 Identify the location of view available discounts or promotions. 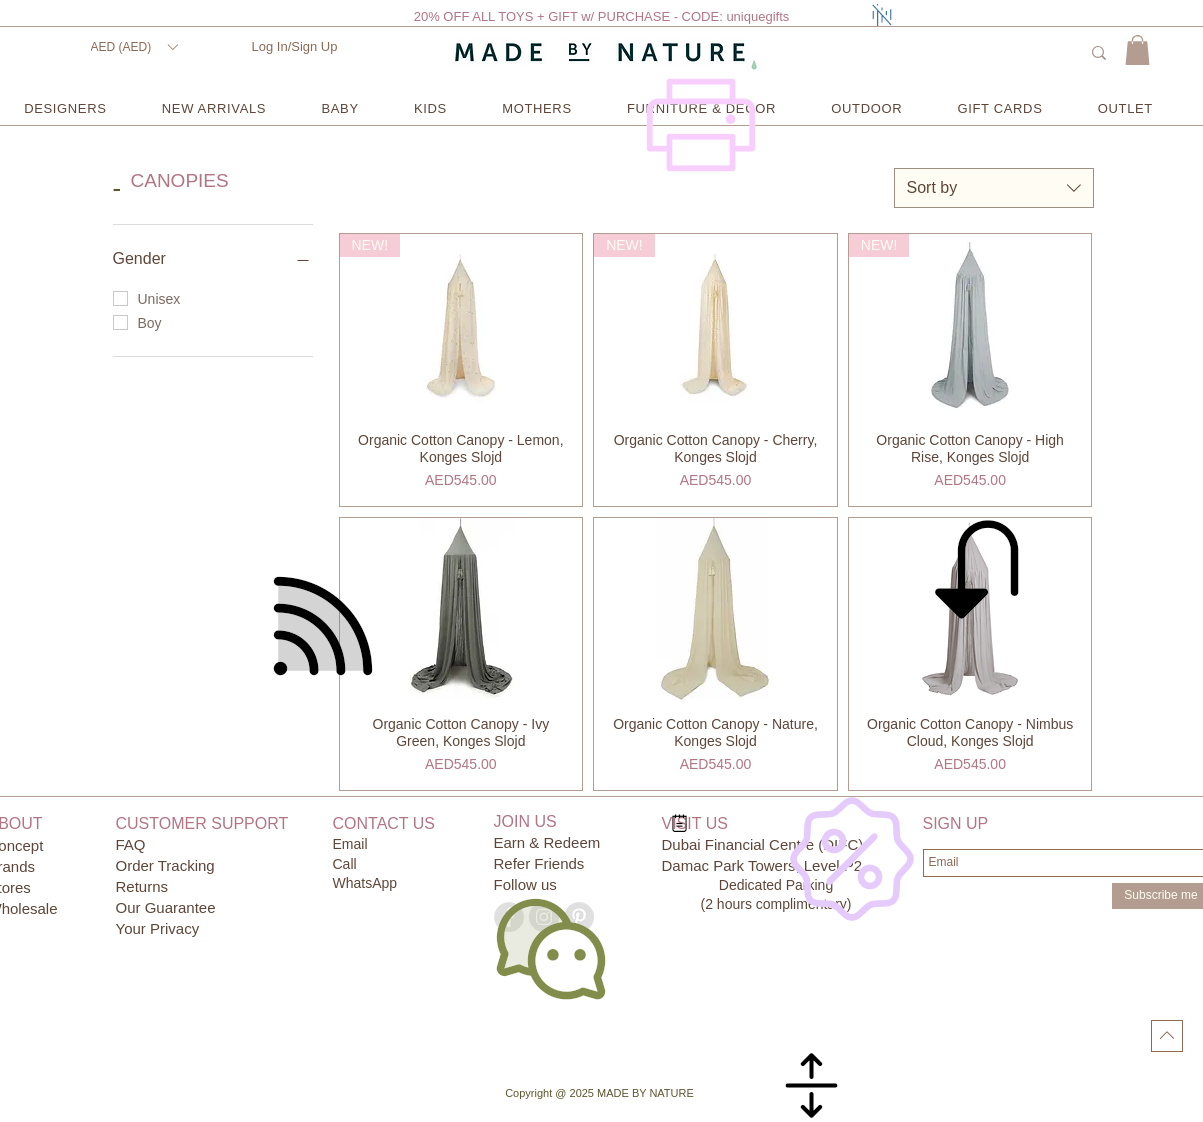
(852, 859).